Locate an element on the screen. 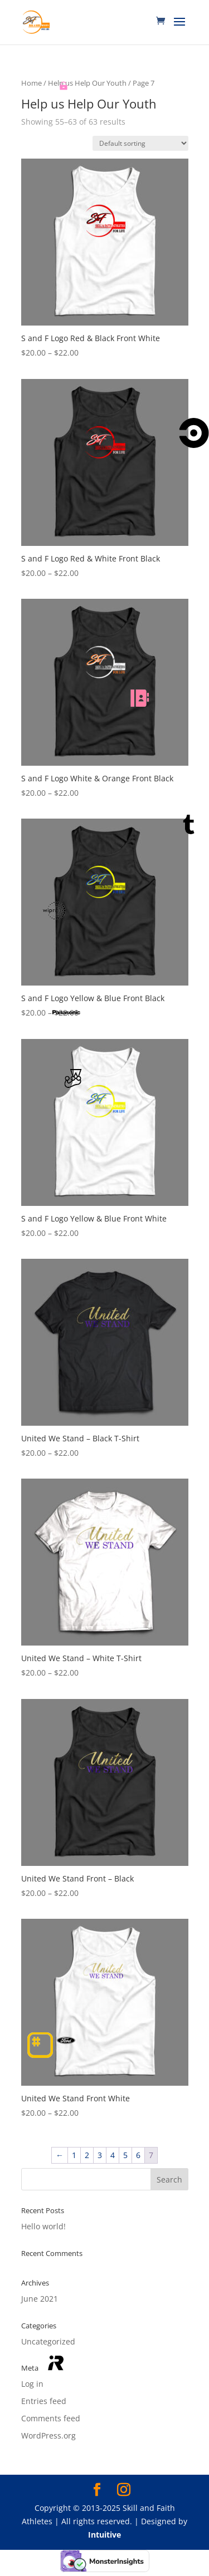  open your contacts book is located at coordinates (138, 698).